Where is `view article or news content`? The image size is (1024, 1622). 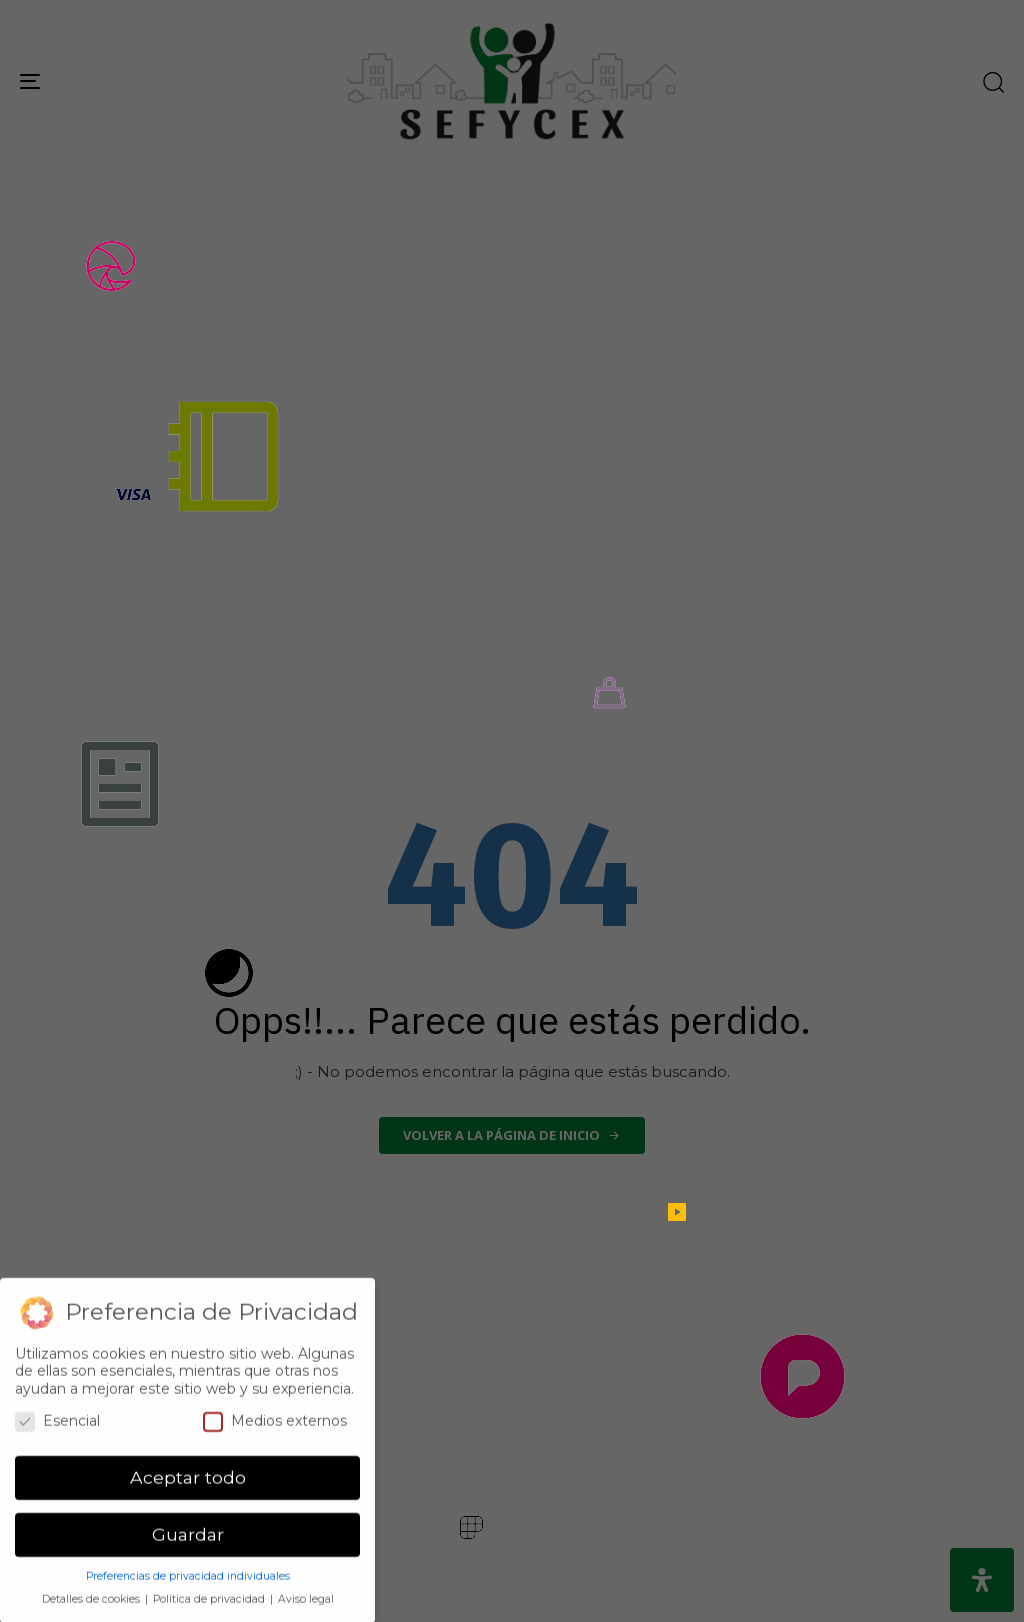 view article or news content is located at coordinates (120, 784).